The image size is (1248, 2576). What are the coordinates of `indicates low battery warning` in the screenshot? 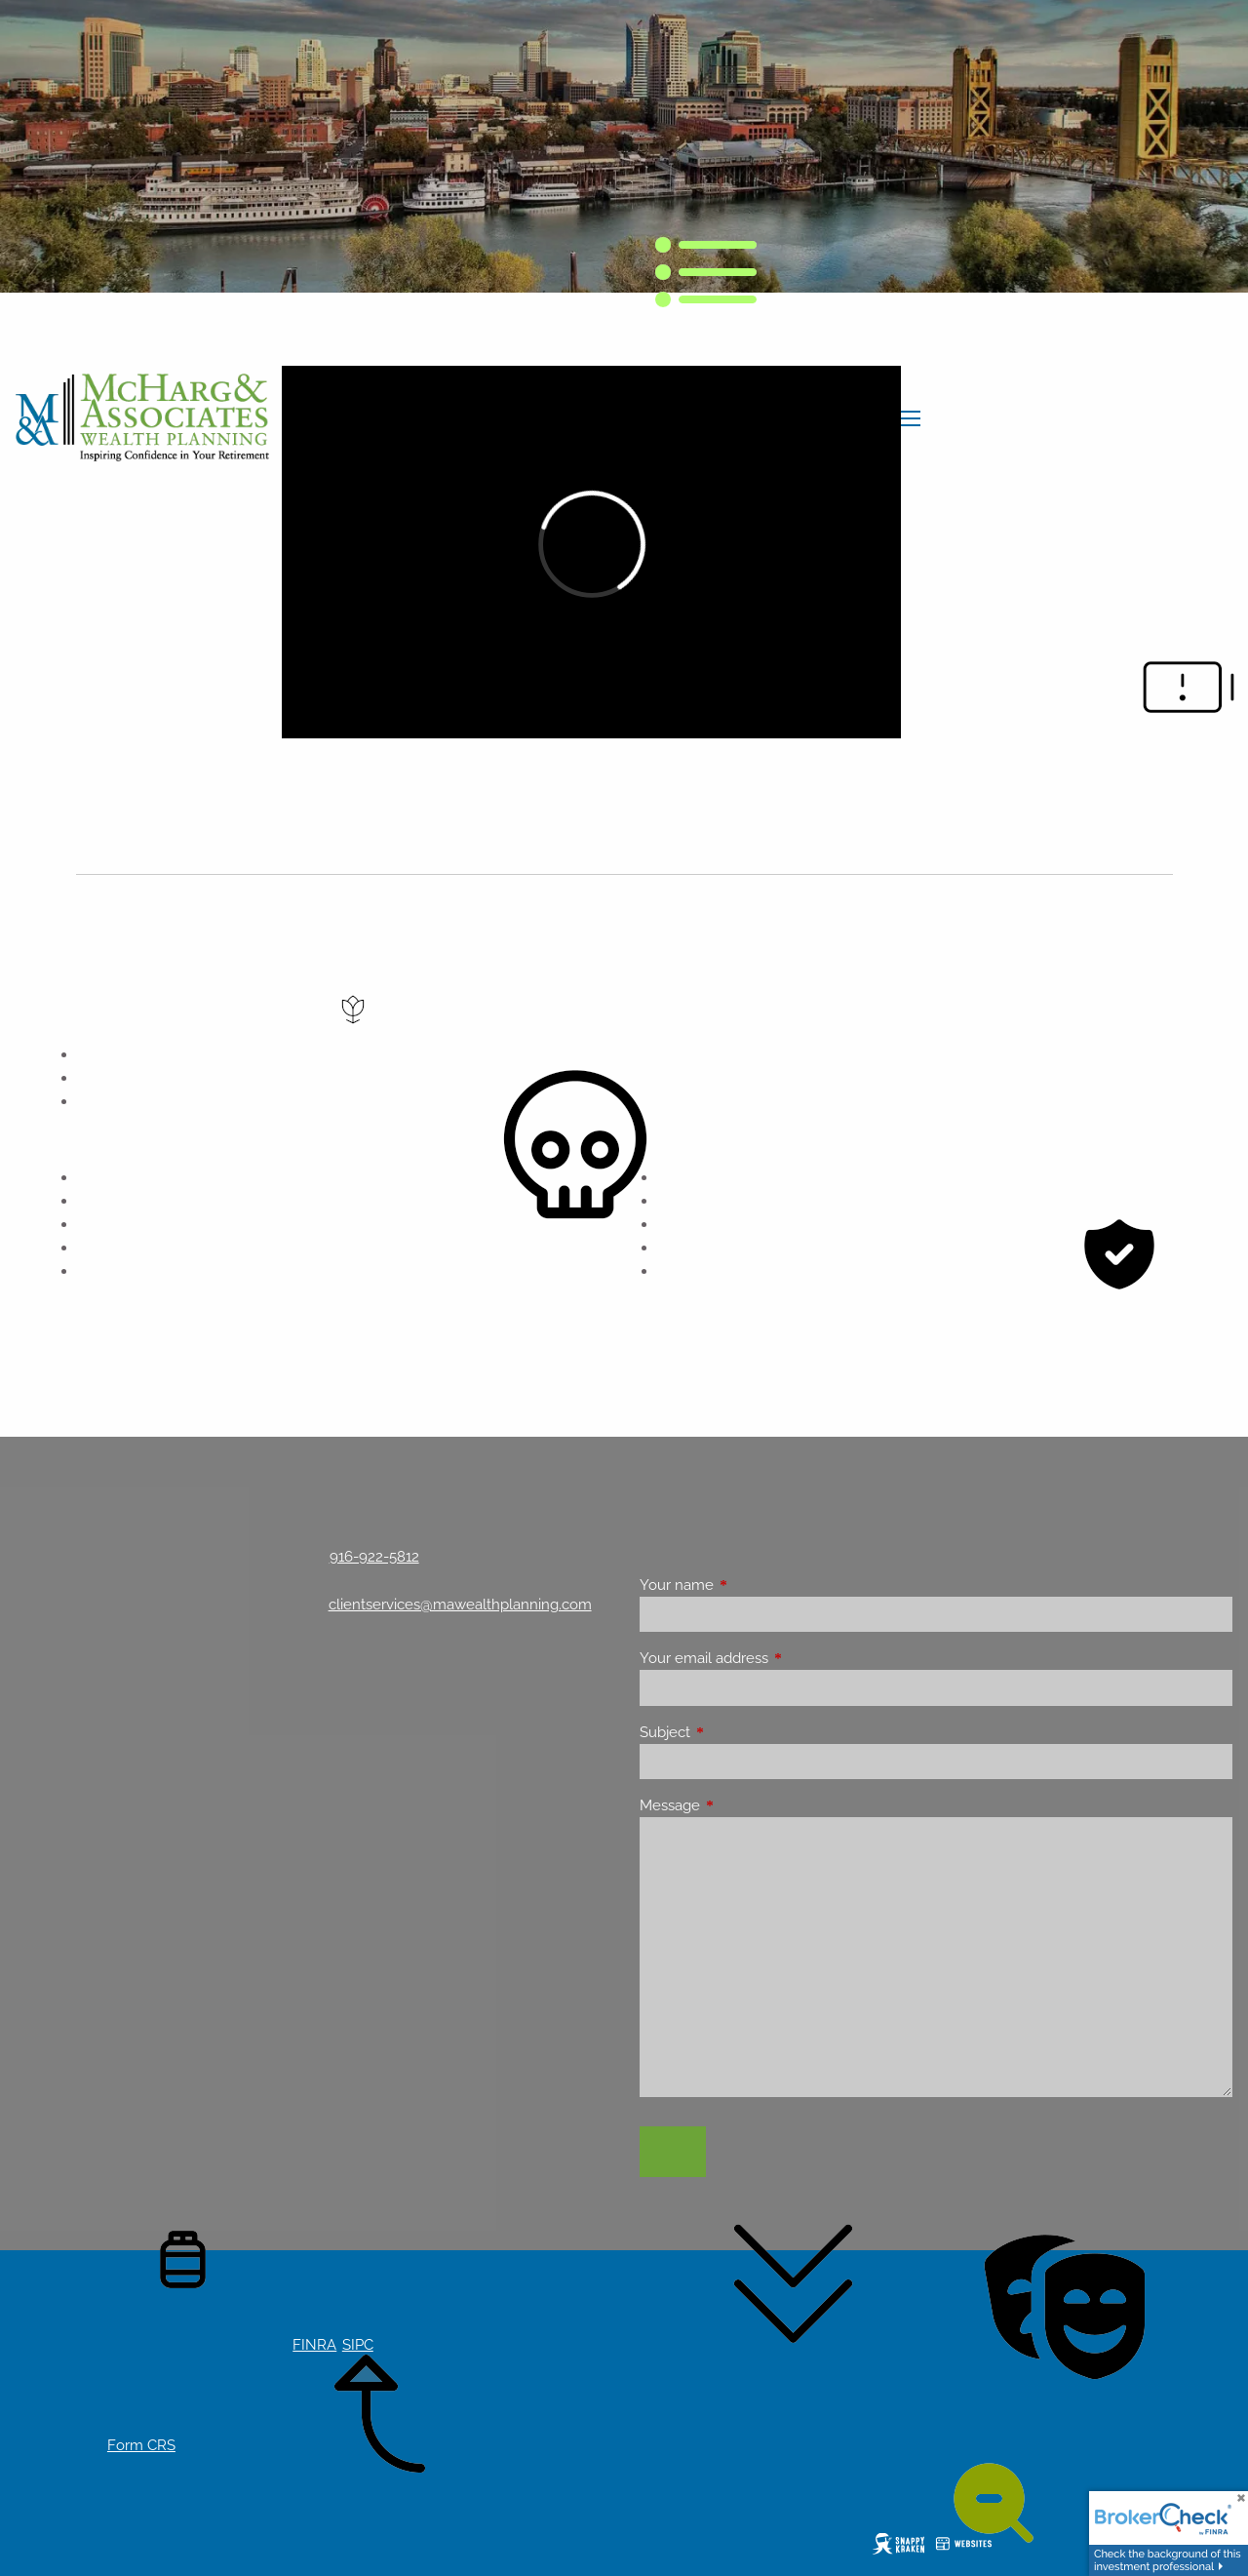 It's located at (1187, 687).